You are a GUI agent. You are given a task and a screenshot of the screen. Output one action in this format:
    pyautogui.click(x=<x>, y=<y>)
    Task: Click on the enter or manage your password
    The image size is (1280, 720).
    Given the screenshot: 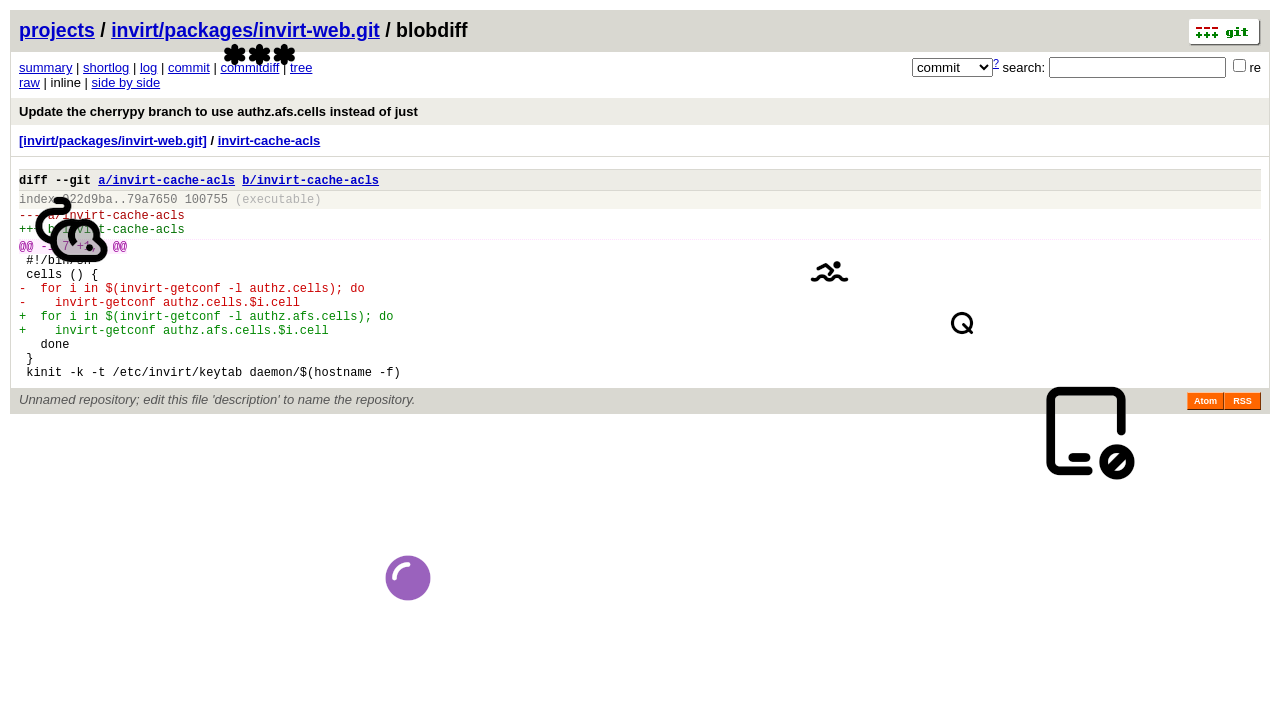 What is the action you would take?
    pyautogui.click(x=259, y=54)
    